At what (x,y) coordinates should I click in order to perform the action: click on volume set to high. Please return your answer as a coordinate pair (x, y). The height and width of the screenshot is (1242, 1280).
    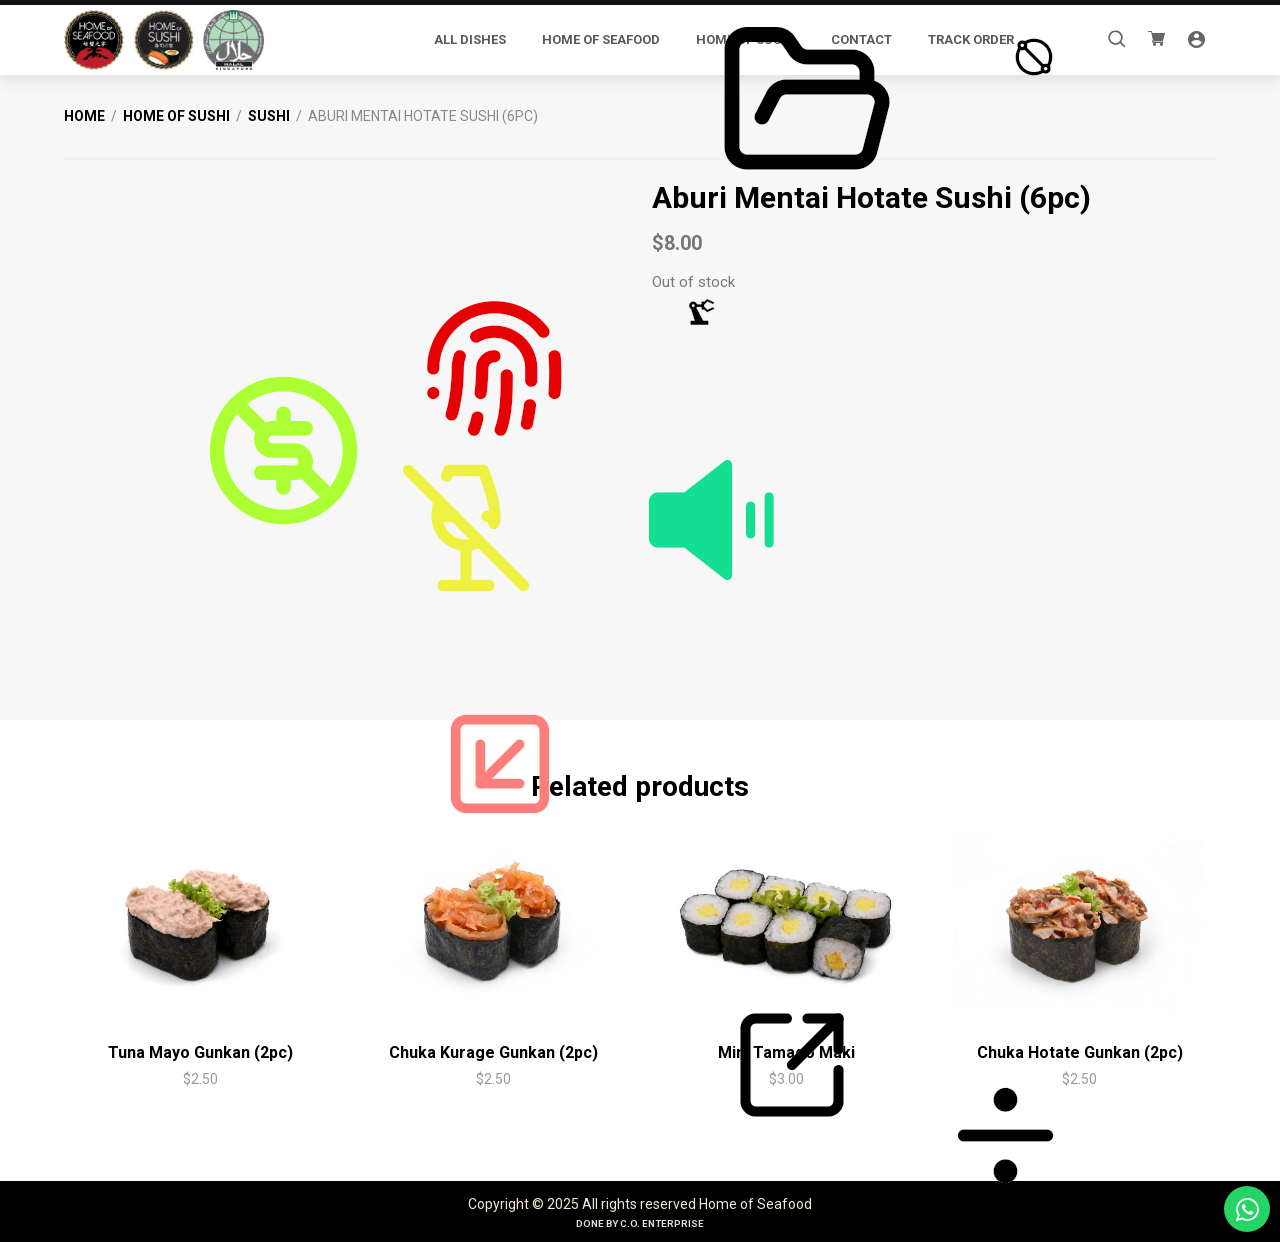
    Looking at the image, I should click on (709, 520).